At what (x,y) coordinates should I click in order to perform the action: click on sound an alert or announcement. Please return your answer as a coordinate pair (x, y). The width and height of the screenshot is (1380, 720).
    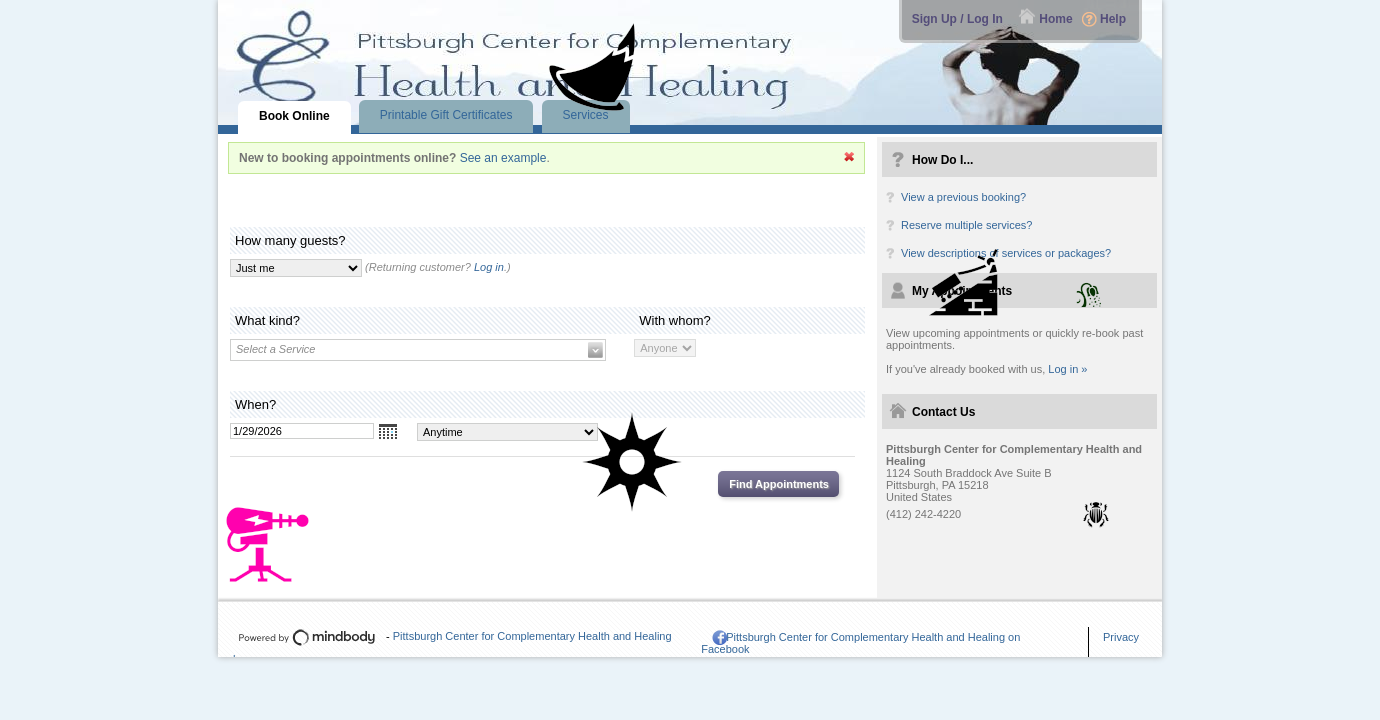
    Looking at the image, I should click on (593, 64).